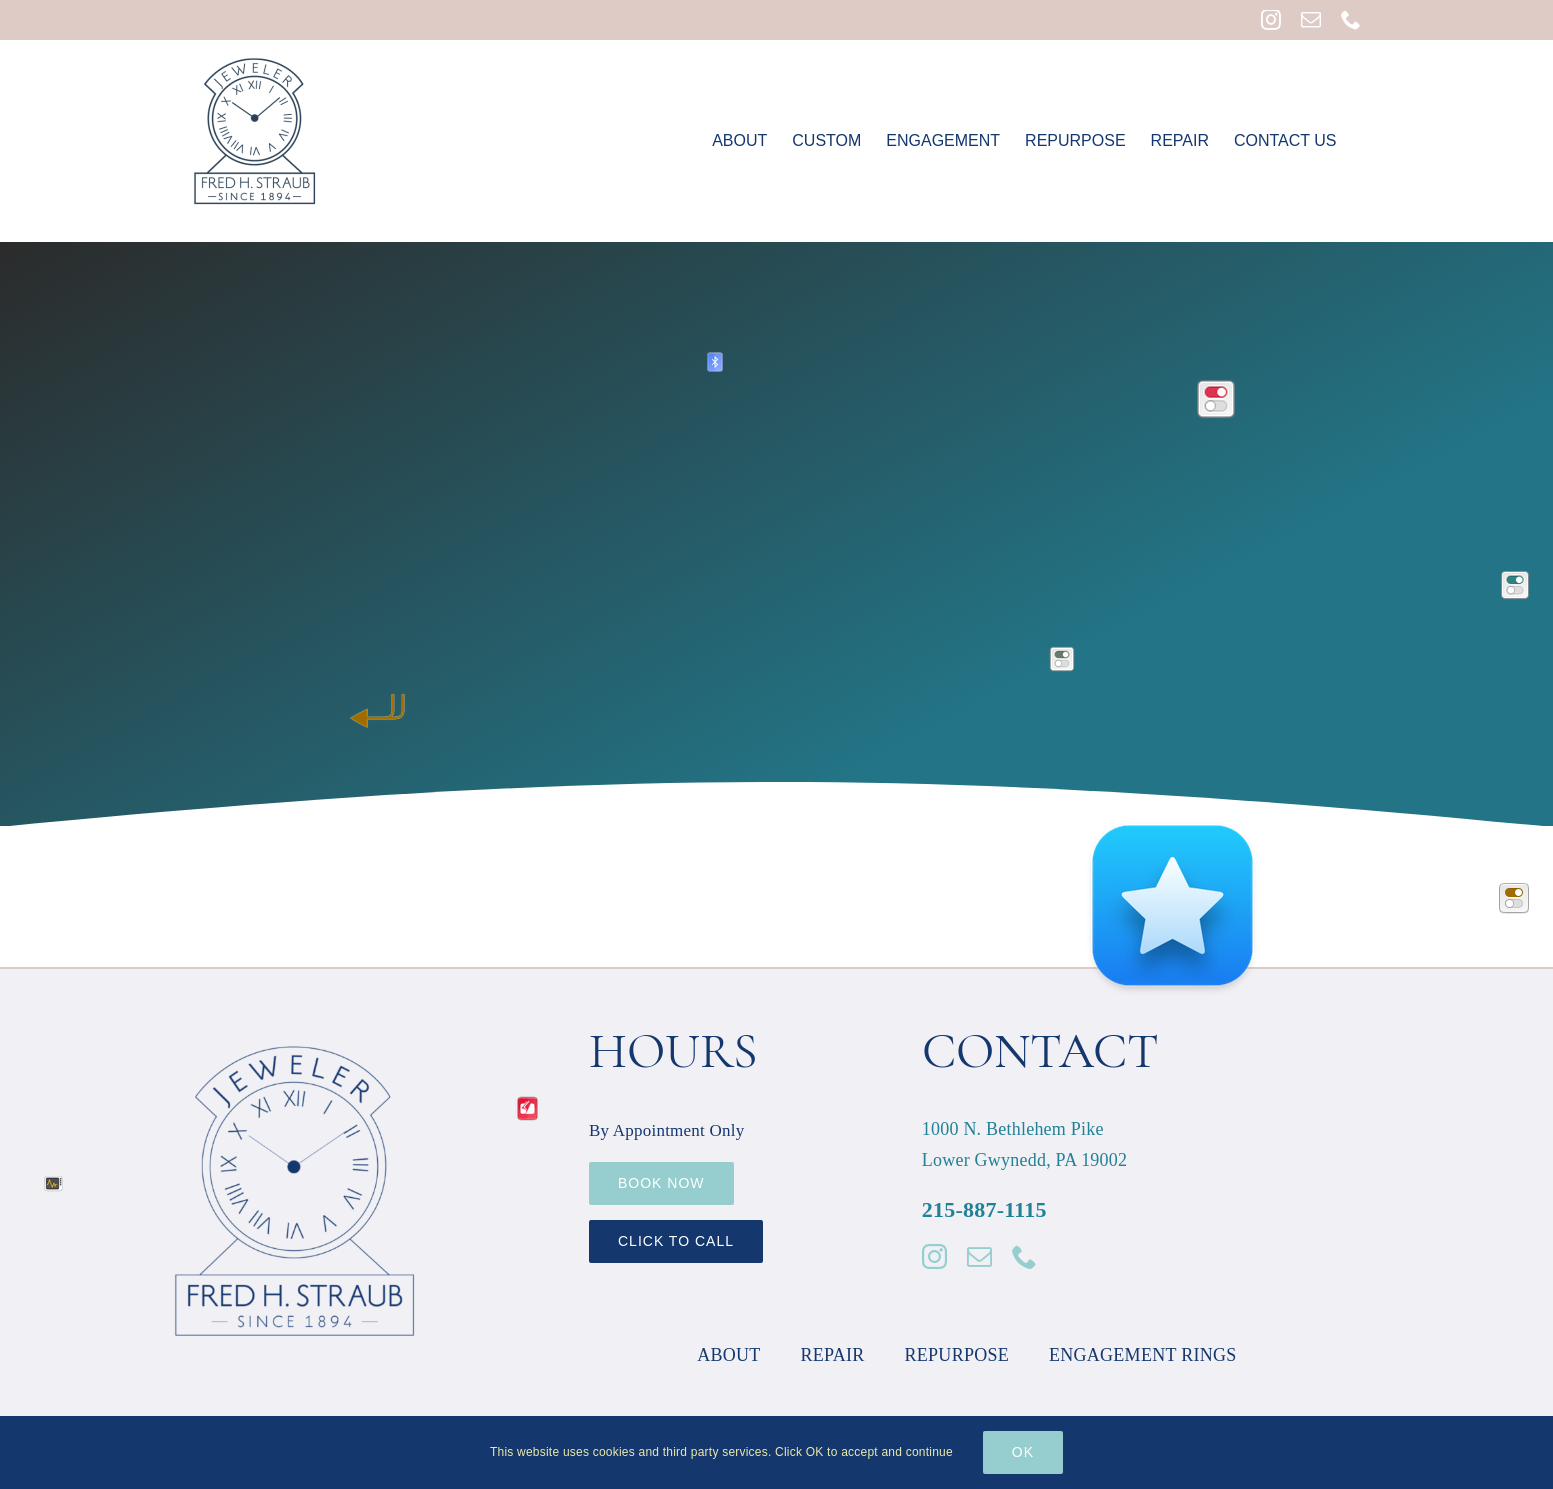 The image size is (1553, 1489). What do you see at coordinates (1515, 585) in the screenshot?
I see `open unity tweak tool settings` at bounding box center [1515, 585].